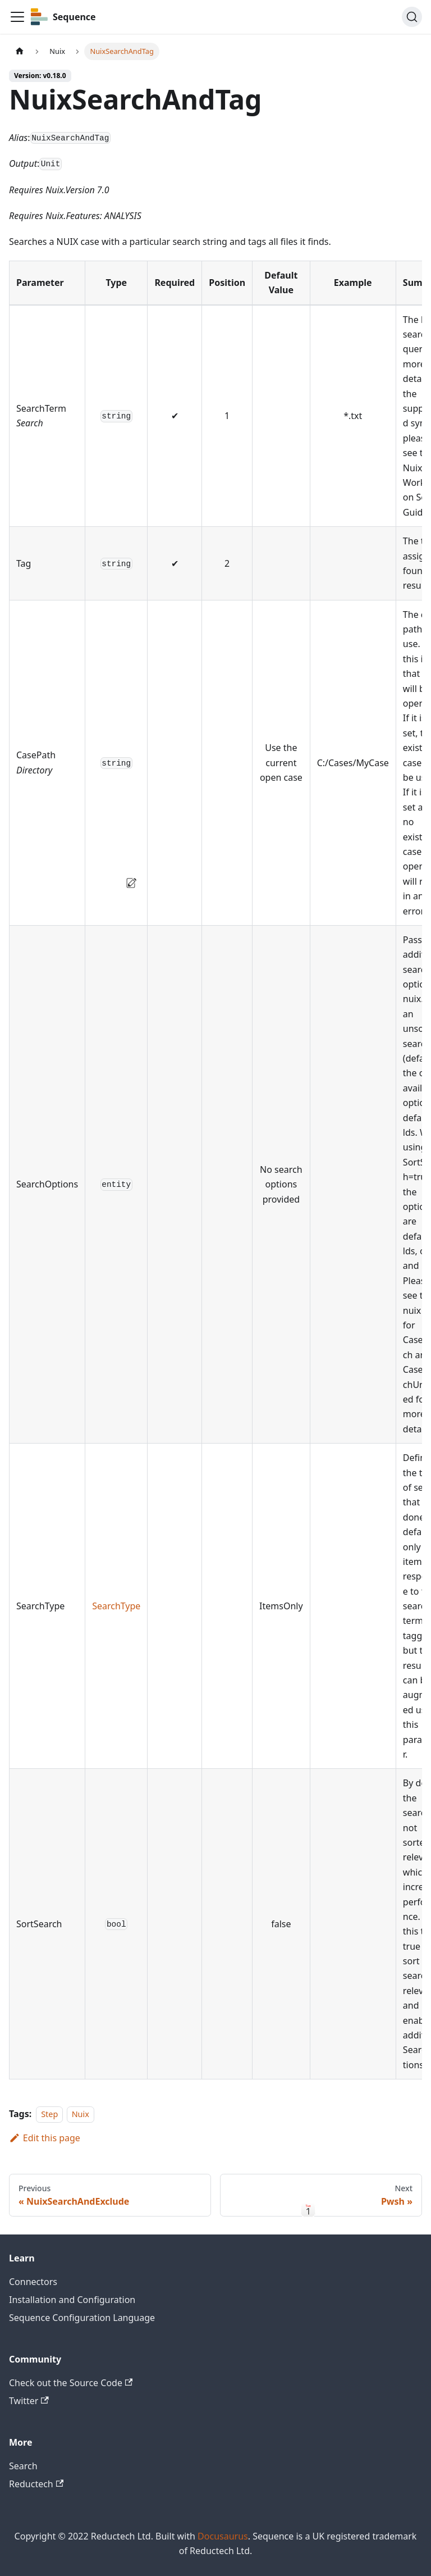 This screenshot has width=431, height=2576. What do you see at coordinates (131, 883) in the screenshot?
I see `open text editor application` at bounding box center [131, 883].